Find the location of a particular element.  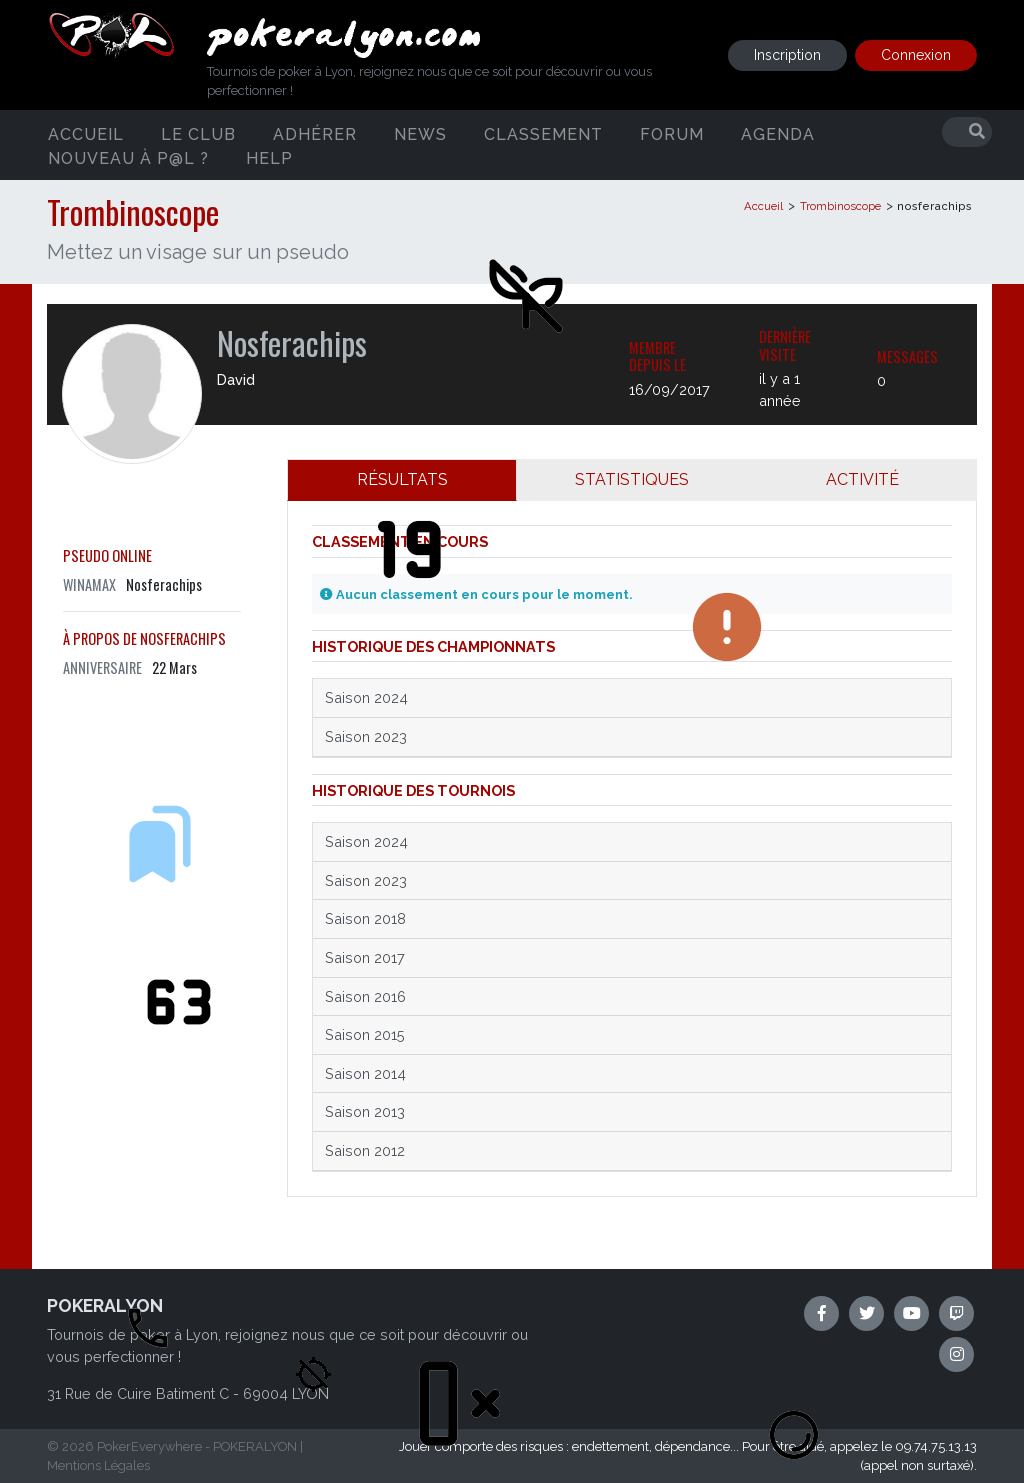

disable plant or garden tracking is located at coordinates (526, 296).